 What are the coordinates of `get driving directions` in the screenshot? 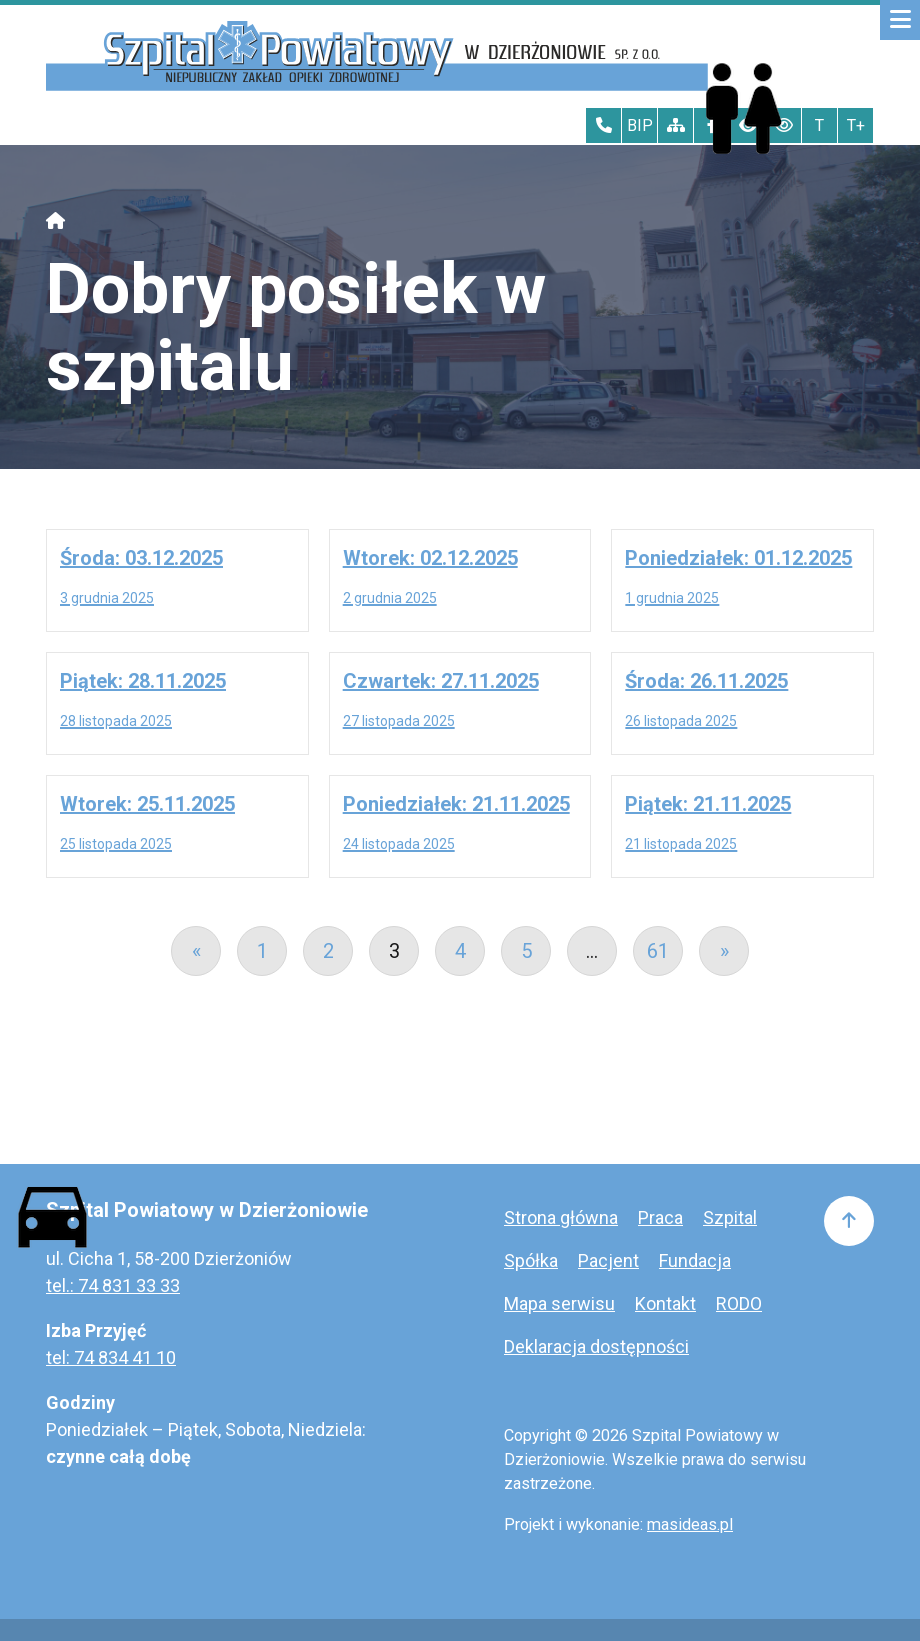 It's located at (52, 1213).